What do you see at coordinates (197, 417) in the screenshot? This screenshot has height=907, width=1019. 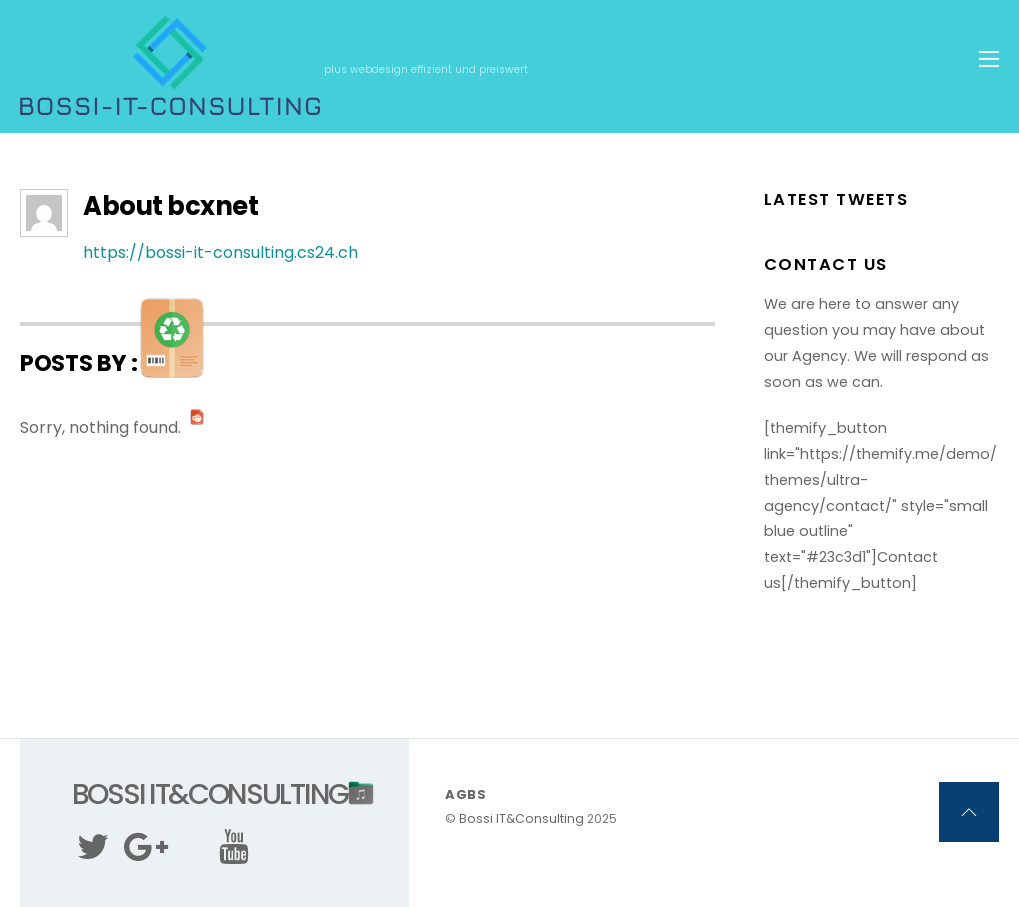 I see `open a PowerPoint presentation file` at bounding box center [197, 417].